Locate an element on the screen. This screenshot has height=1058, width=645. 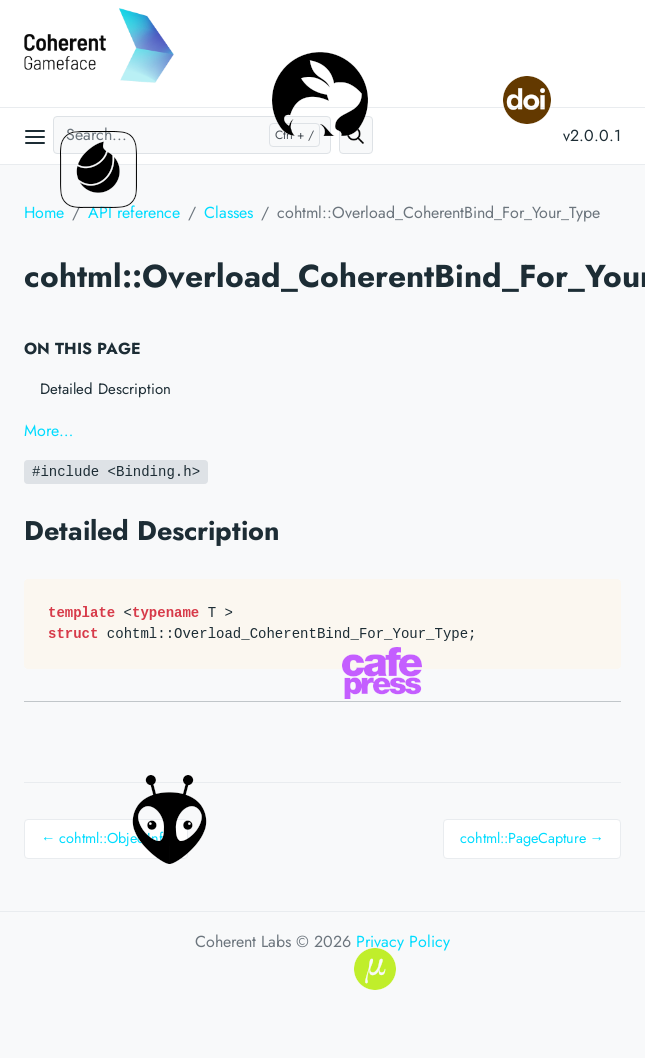
visit cafepress website or app is located at coordinates (382, 673).